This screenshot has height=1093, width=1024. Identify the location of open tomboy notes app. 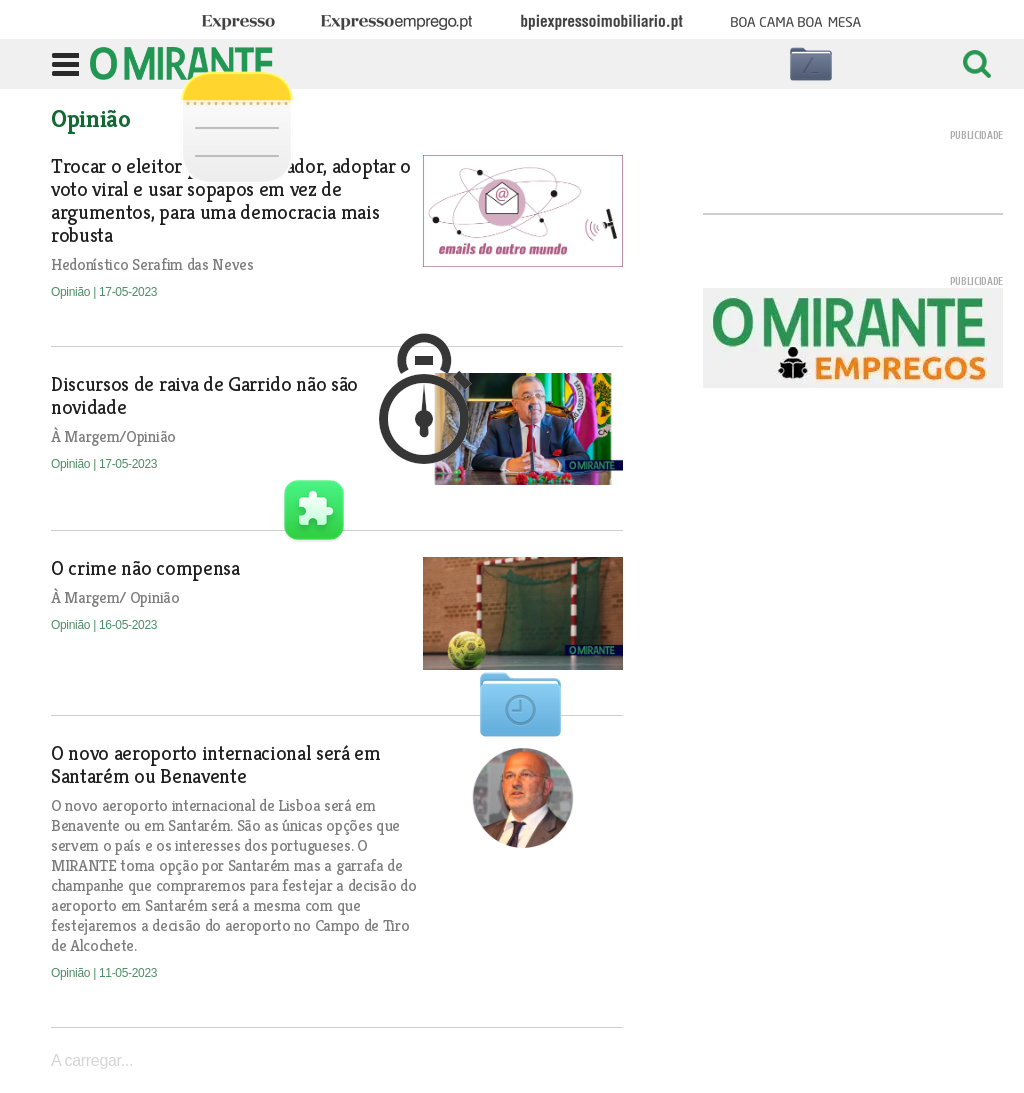
(237, 128).